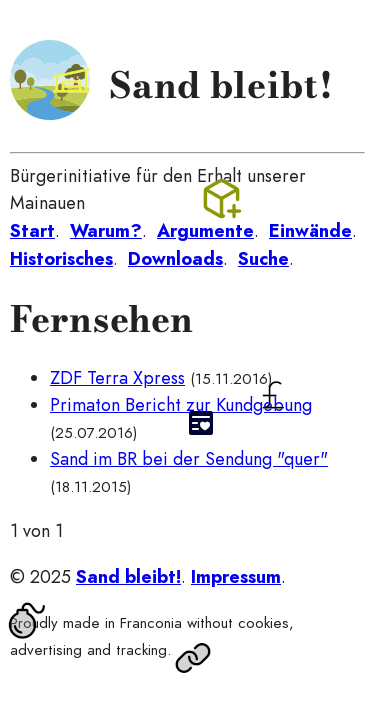  What do you see at coordinates (25, 620) in the screenshot?
I see `indicates a destructive or irreversible action` at bounding box center [25, 620].